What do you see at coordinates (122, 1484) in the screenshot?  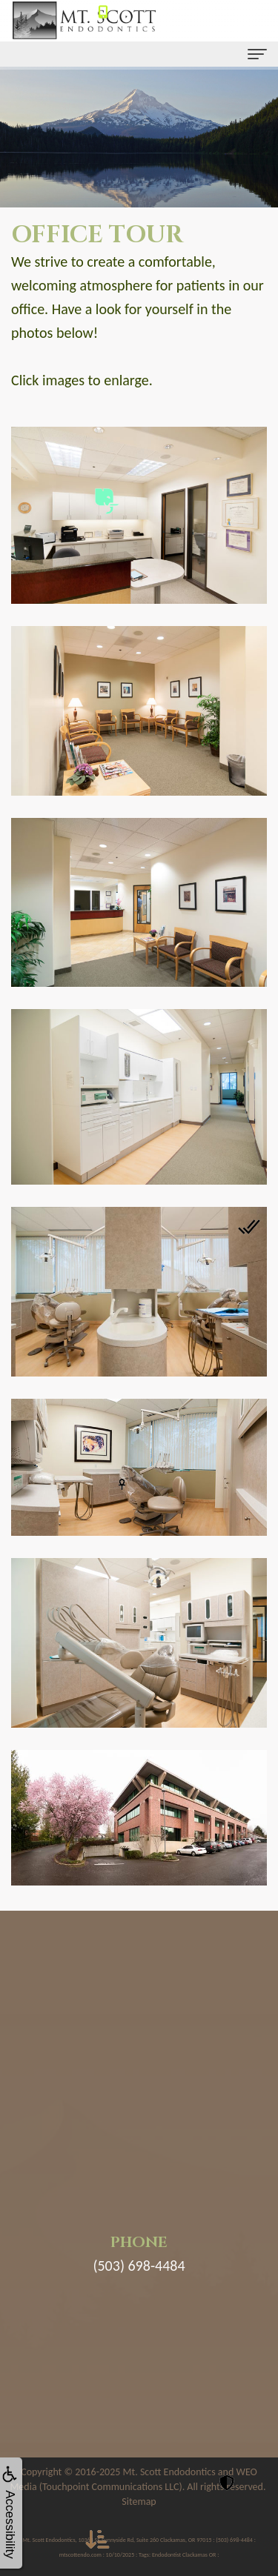 I see `indicates egyptian or ancient history content` at bounding box center [122, 1484].